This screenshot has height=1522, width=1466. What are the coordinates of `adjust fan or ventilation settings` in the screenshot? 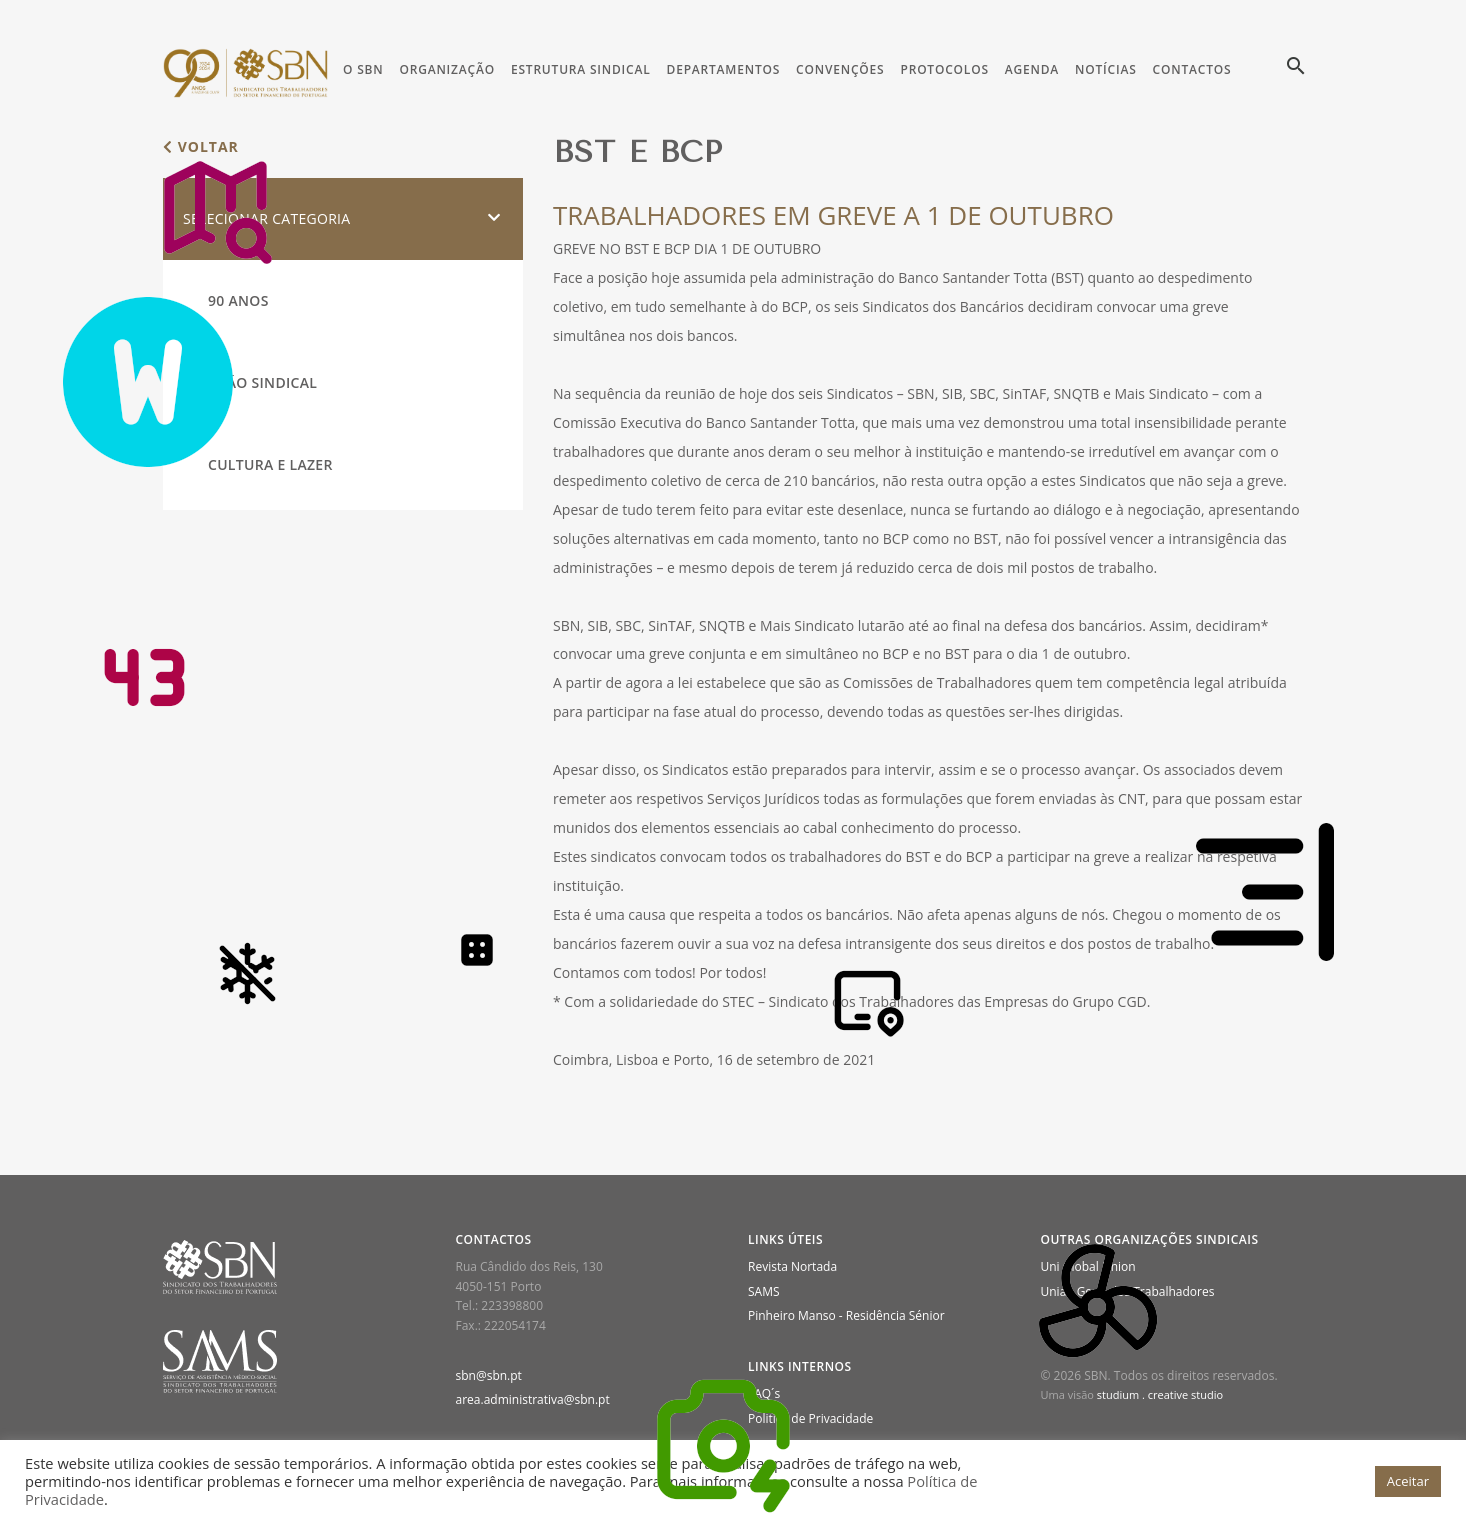 It's located at (1097, 1307).